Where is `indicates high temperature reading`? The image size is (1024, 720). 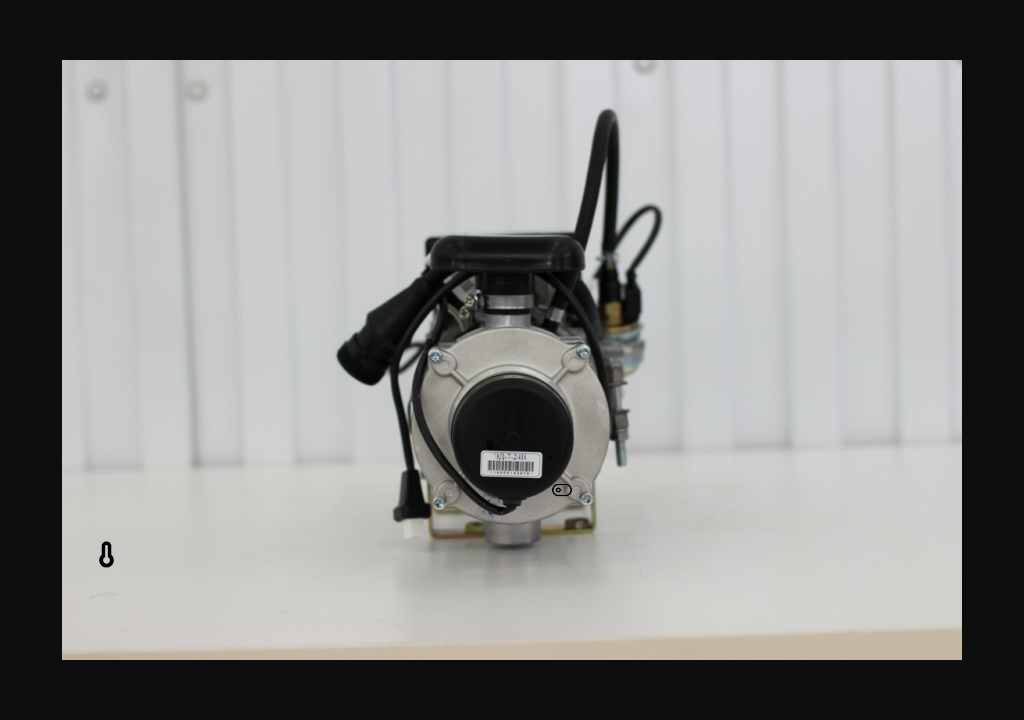
indicates high temperature reading is located at coordinates (106, 554).